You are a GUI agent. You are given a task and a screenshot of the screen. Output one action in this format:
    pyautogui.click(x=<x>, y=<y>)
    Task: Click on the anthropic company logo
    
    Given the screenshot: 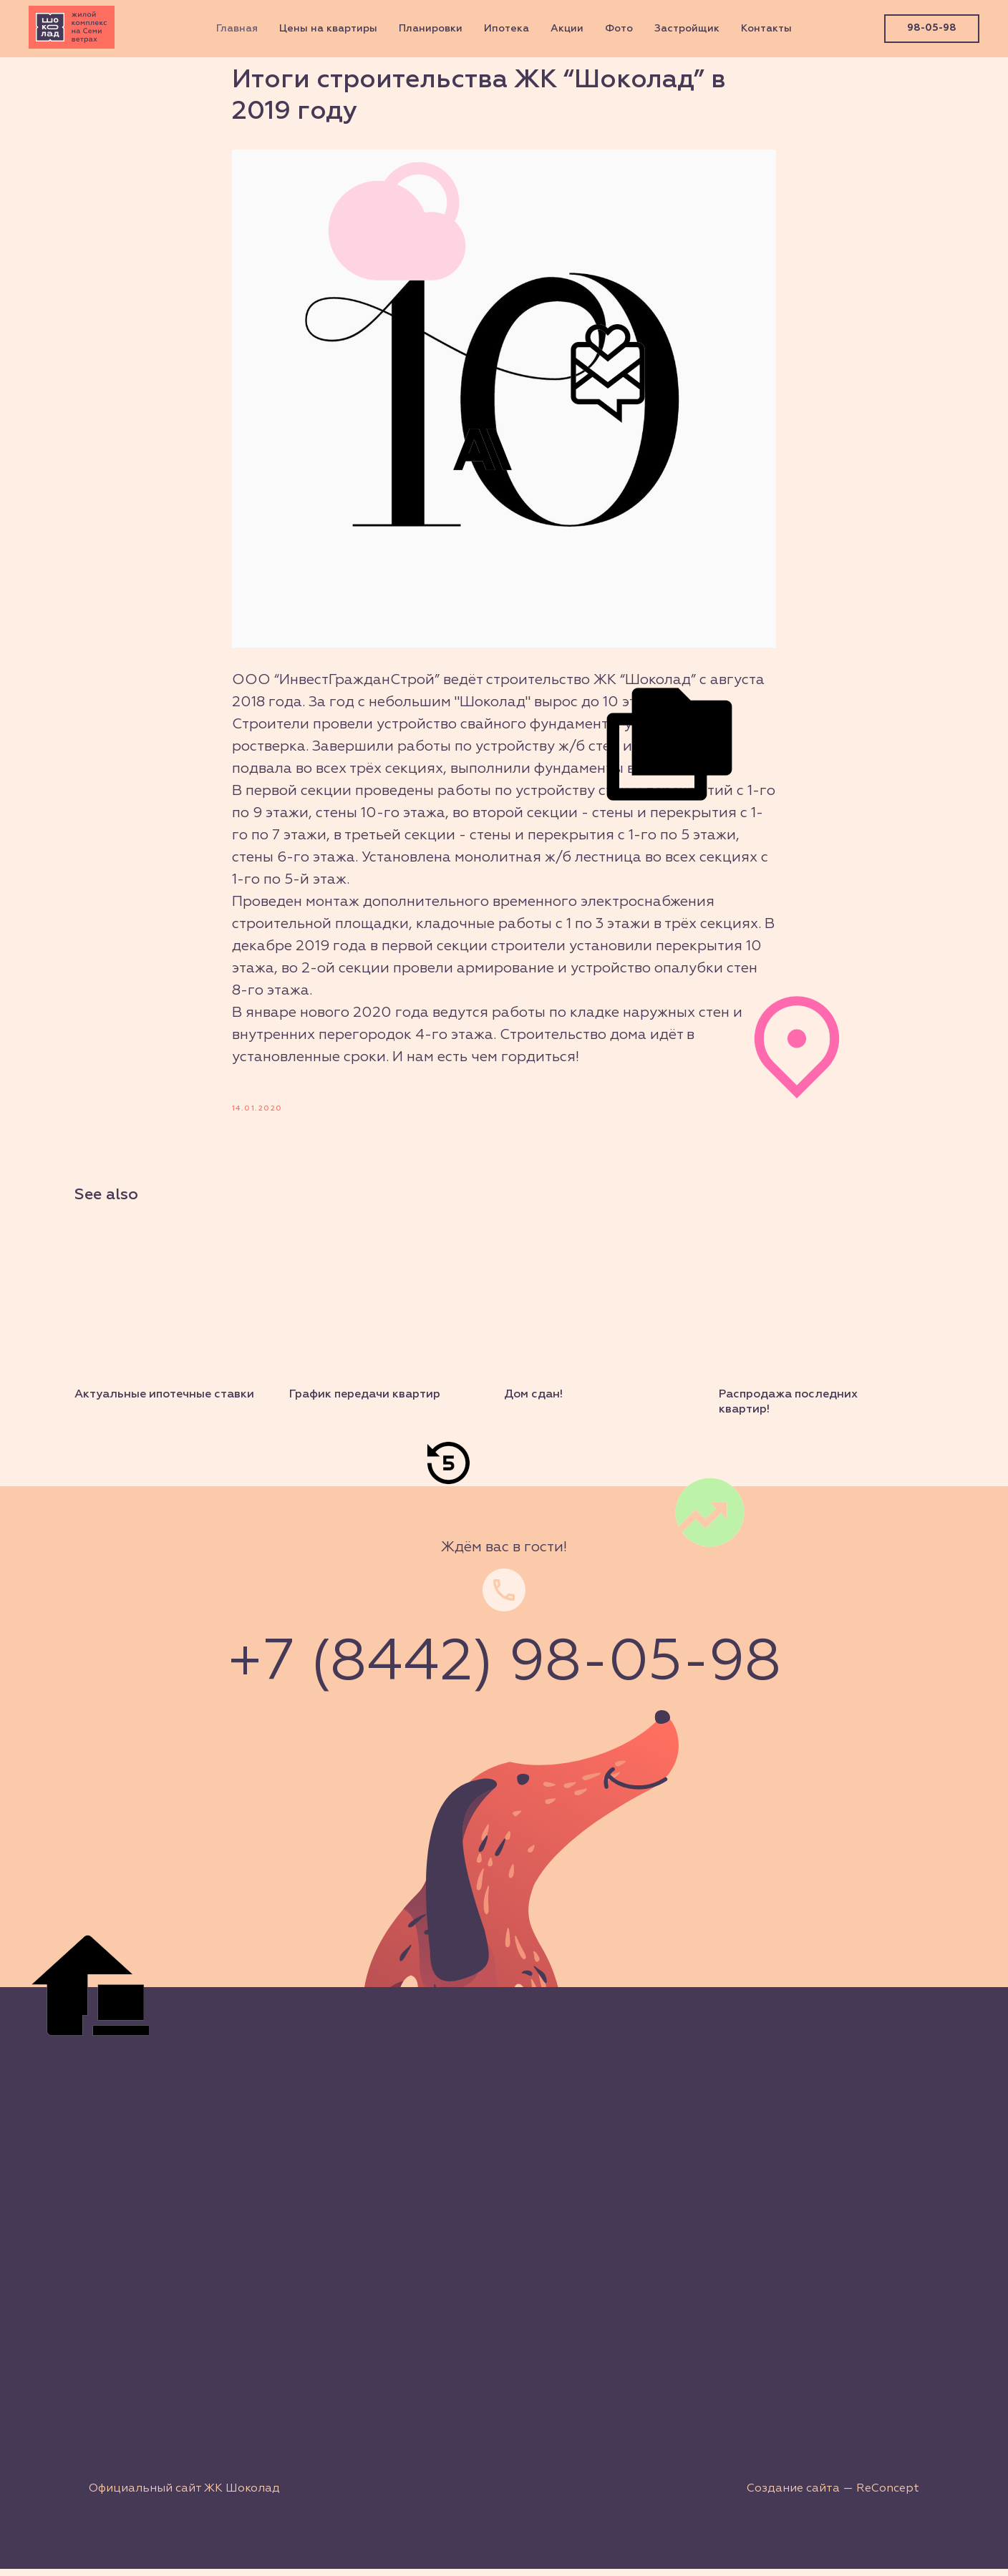 What is the action you would take?
    pyautogui.click(x=483, y=449)
    